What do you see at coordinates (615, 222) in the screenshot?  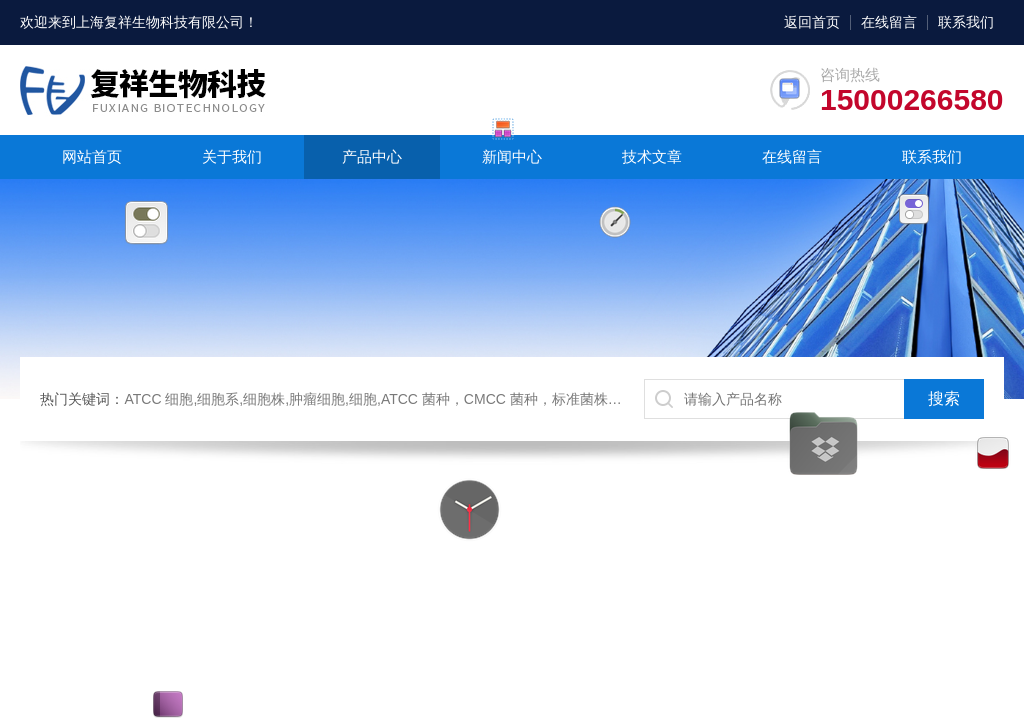 I see `open sysprof system profiler` at bounding box center [615, 222].